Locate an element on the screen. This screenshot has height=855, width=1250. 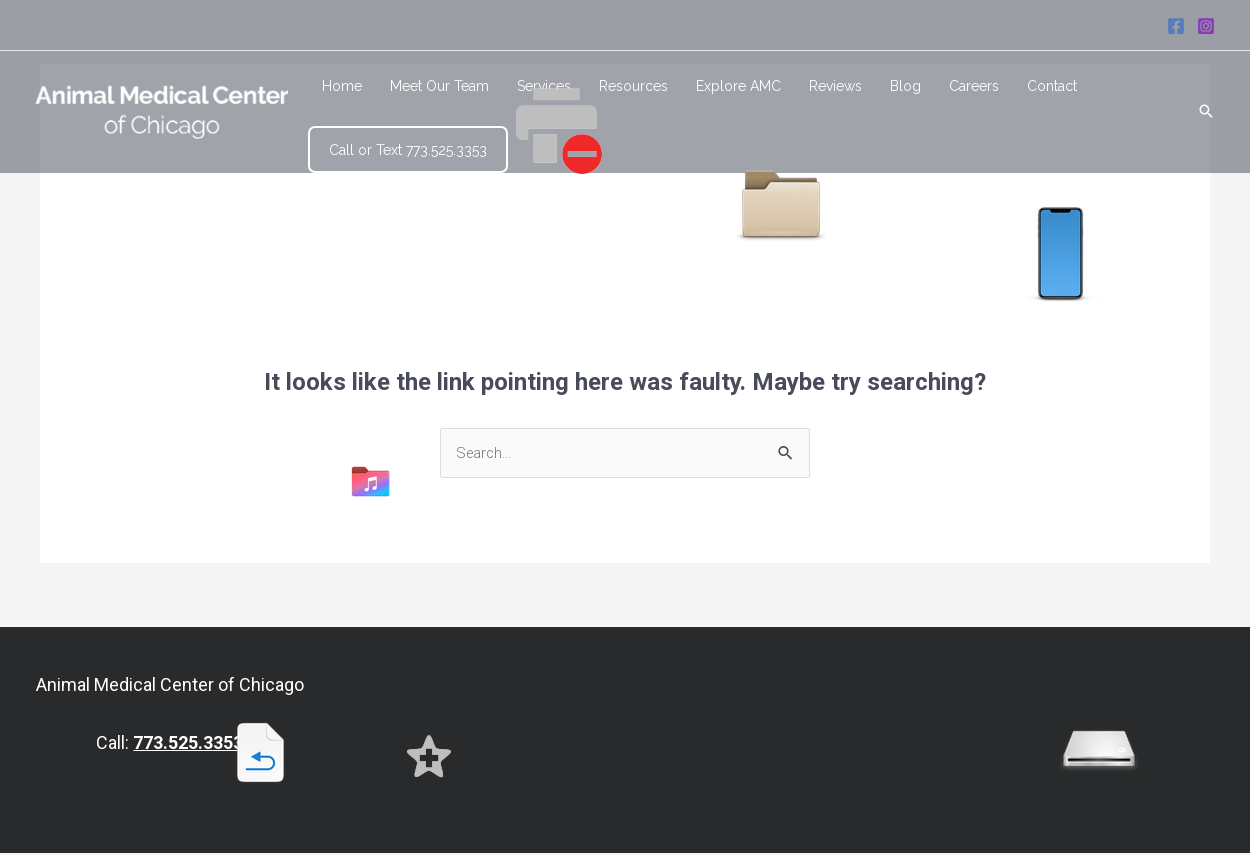
access removable storage device is located at coordinates (1099, 750).